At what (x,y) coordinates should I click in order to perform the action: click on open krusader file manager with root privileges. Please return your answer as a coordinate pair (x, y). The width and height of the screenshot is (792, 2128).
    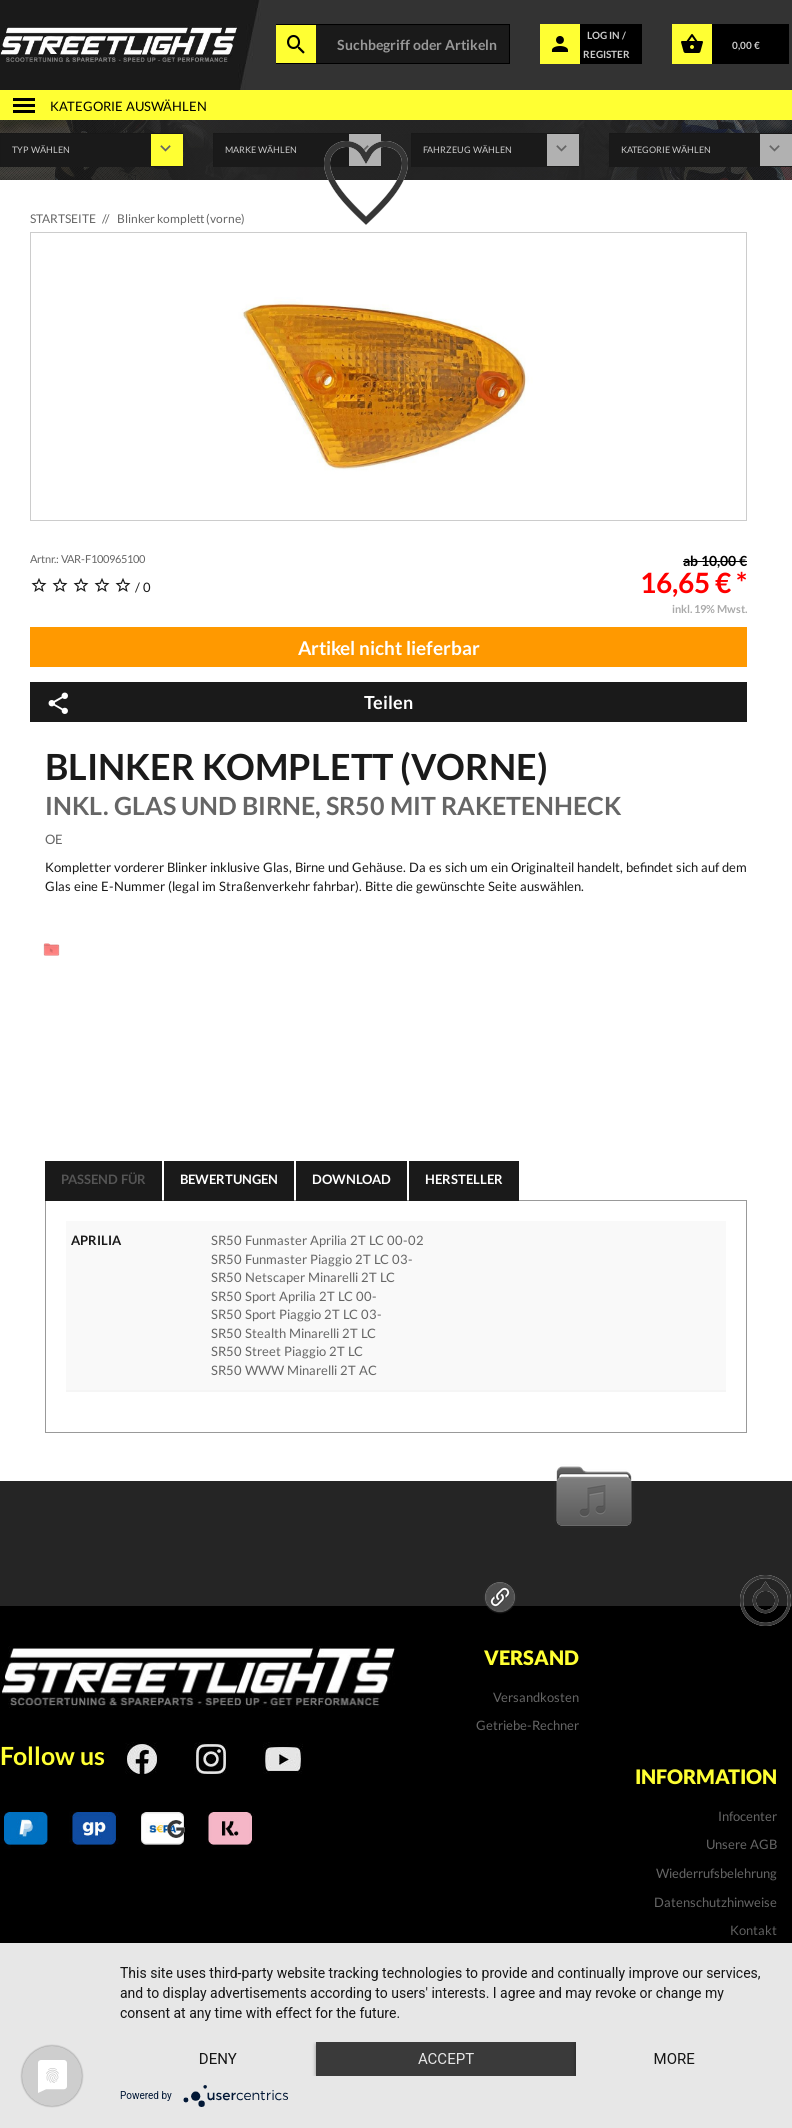
    Looking at the image, I should click on (51, 949).